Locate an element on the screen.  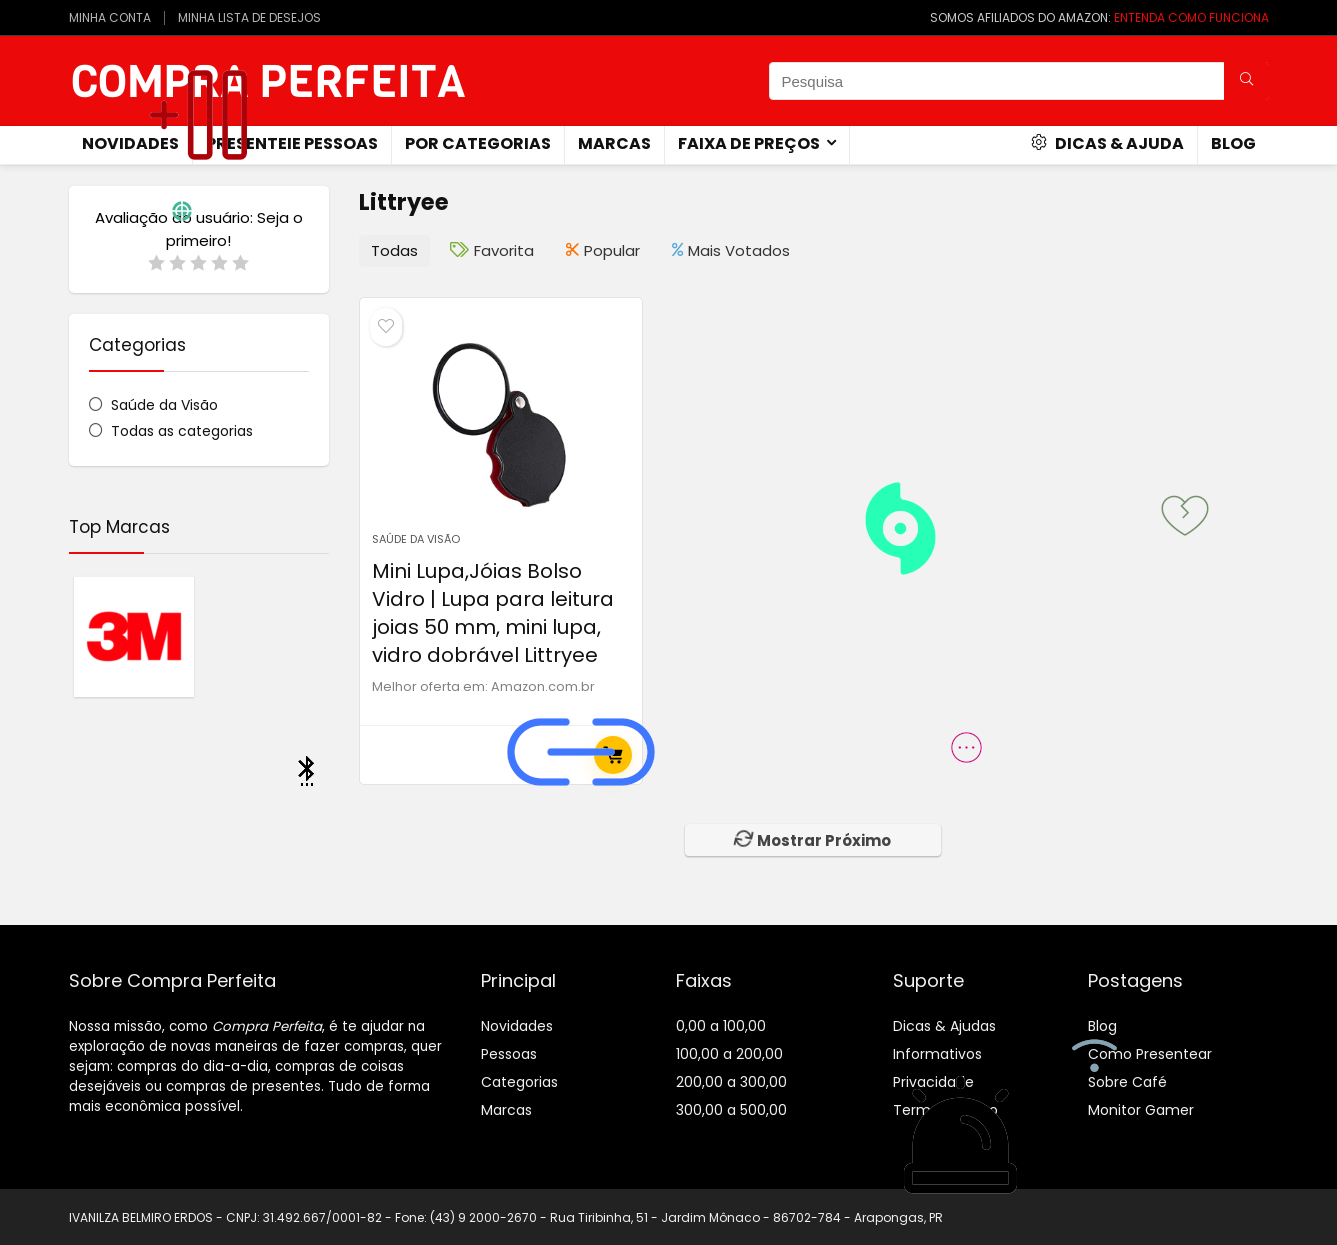
unlike or remove from favorites is located at coordinates (1185, 514).